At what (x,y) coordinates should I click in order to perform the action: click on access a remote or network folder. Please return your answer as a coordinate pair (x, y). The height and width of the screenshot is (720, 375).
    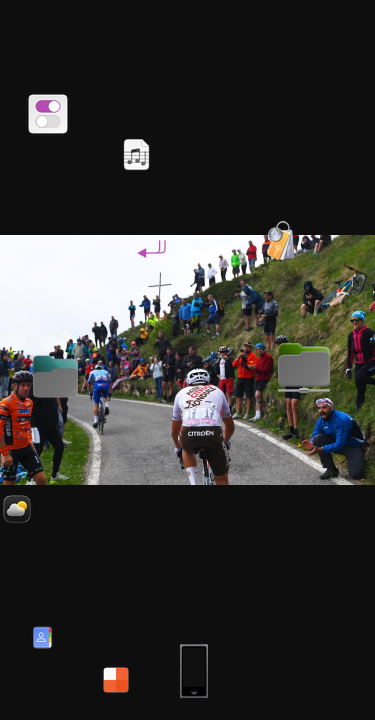
    Looking at the image, I should click on (304, 367).